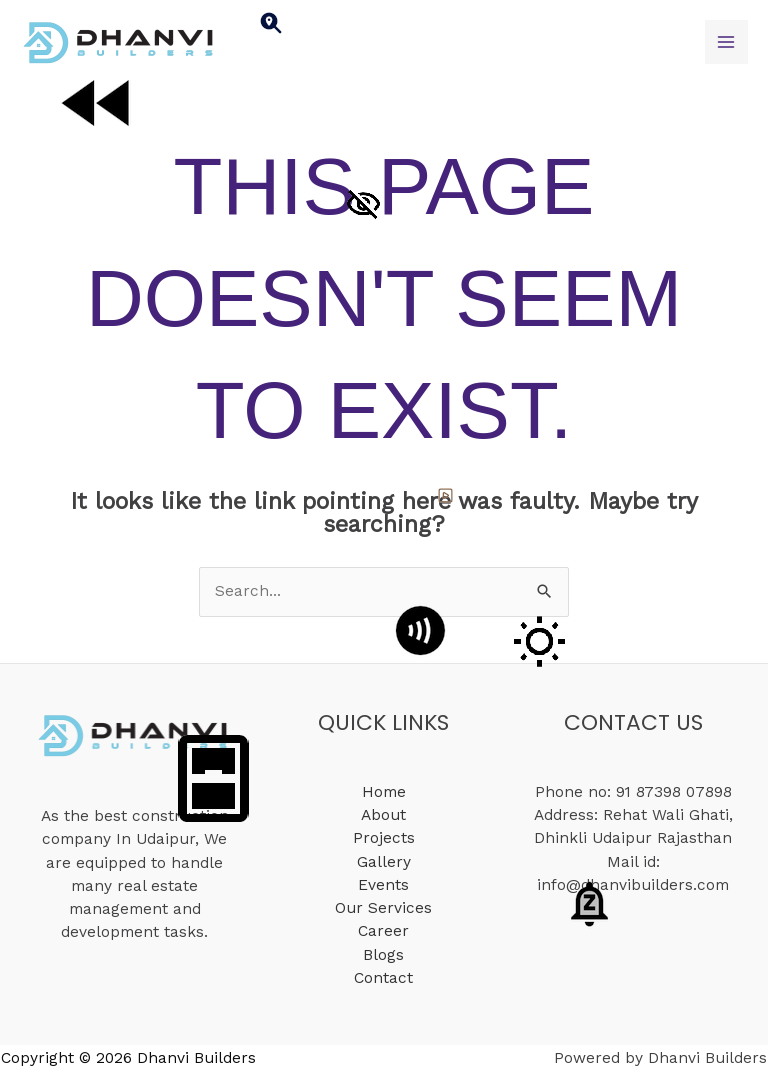 The width and height of the screenshot is (768, 1082). What do you see at coordinates (213, 778) in the screenshot?
I see `view window sensor status` at bounding box center [213, 778].